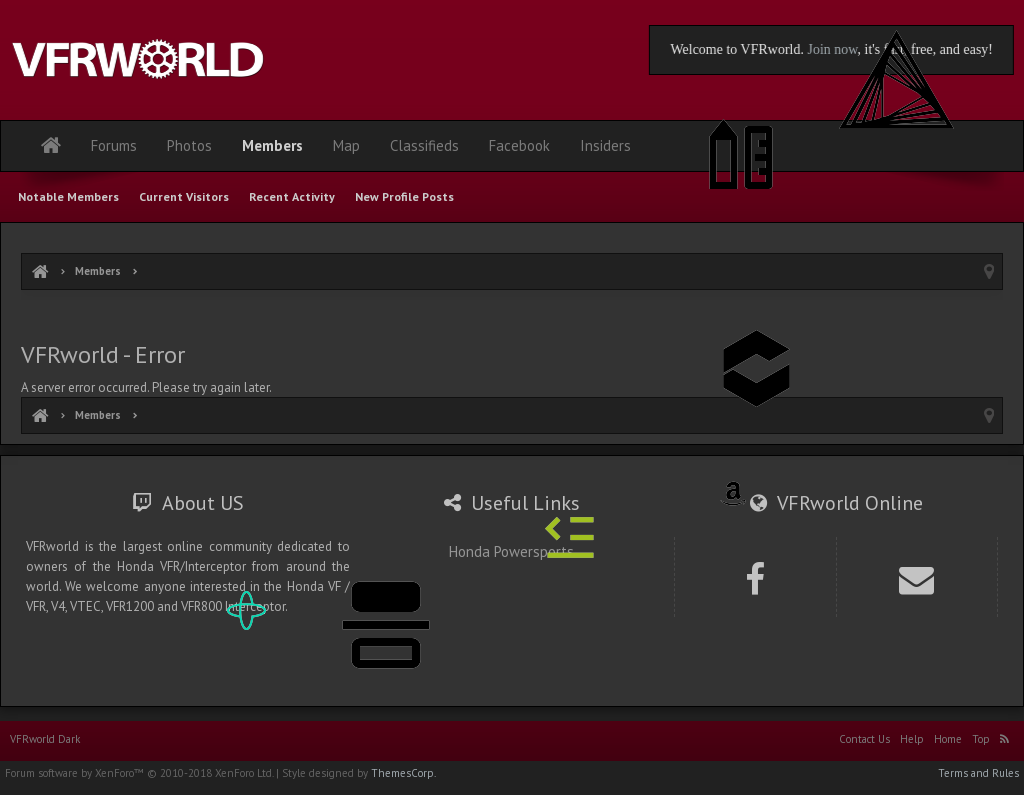  What do you see at coordinates (741, 154) in the screenshot?
I see `access design tools` at bounding box center [741, 154].